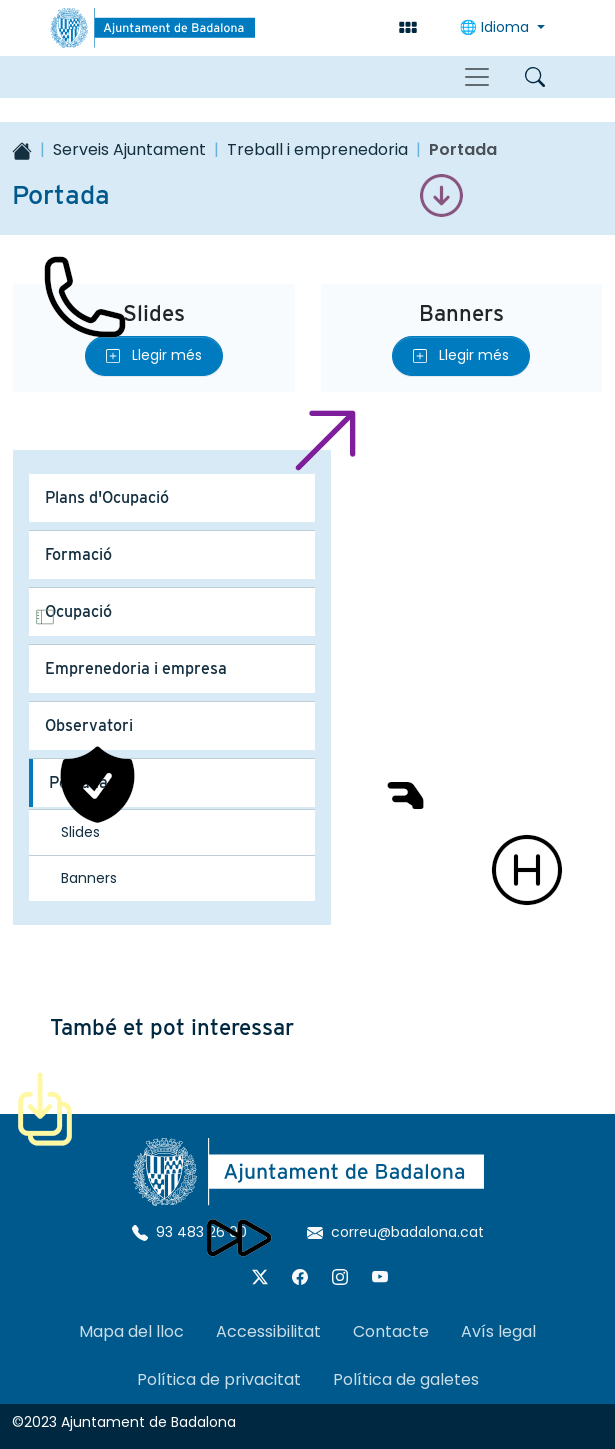 The image size is (615, 1449). What do you see at coordinates (85, 297) in the screenshot?
I see `make a phone call` at bounding box center [85, 297].